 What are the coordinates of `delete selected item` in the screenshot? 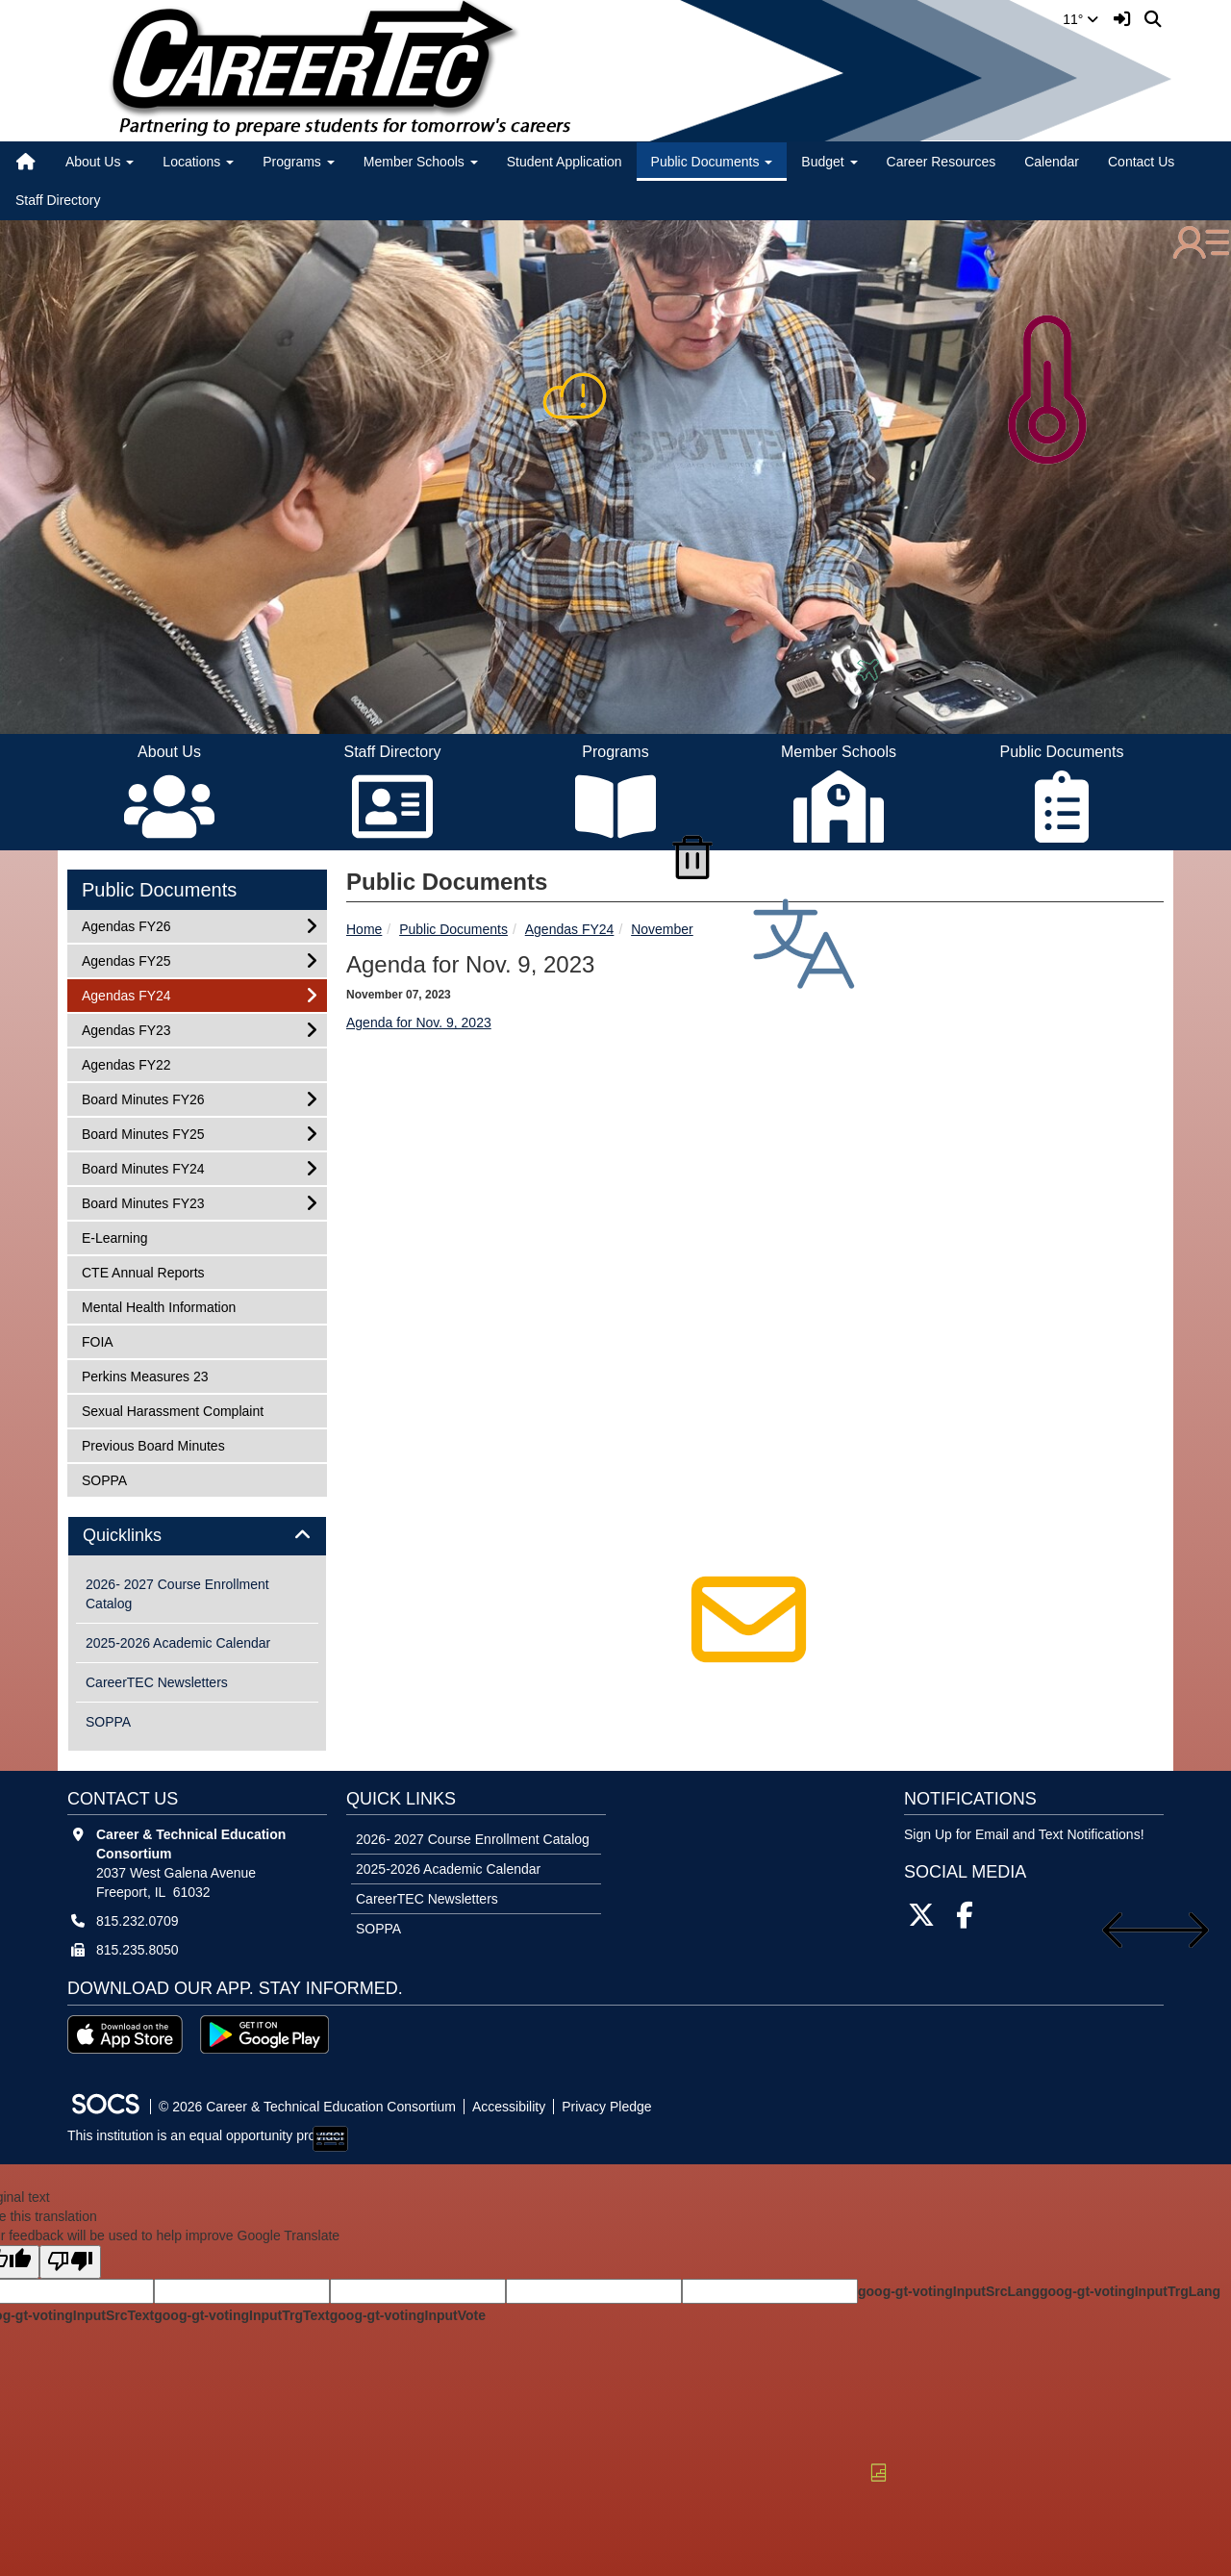 It's located at (692, 859).